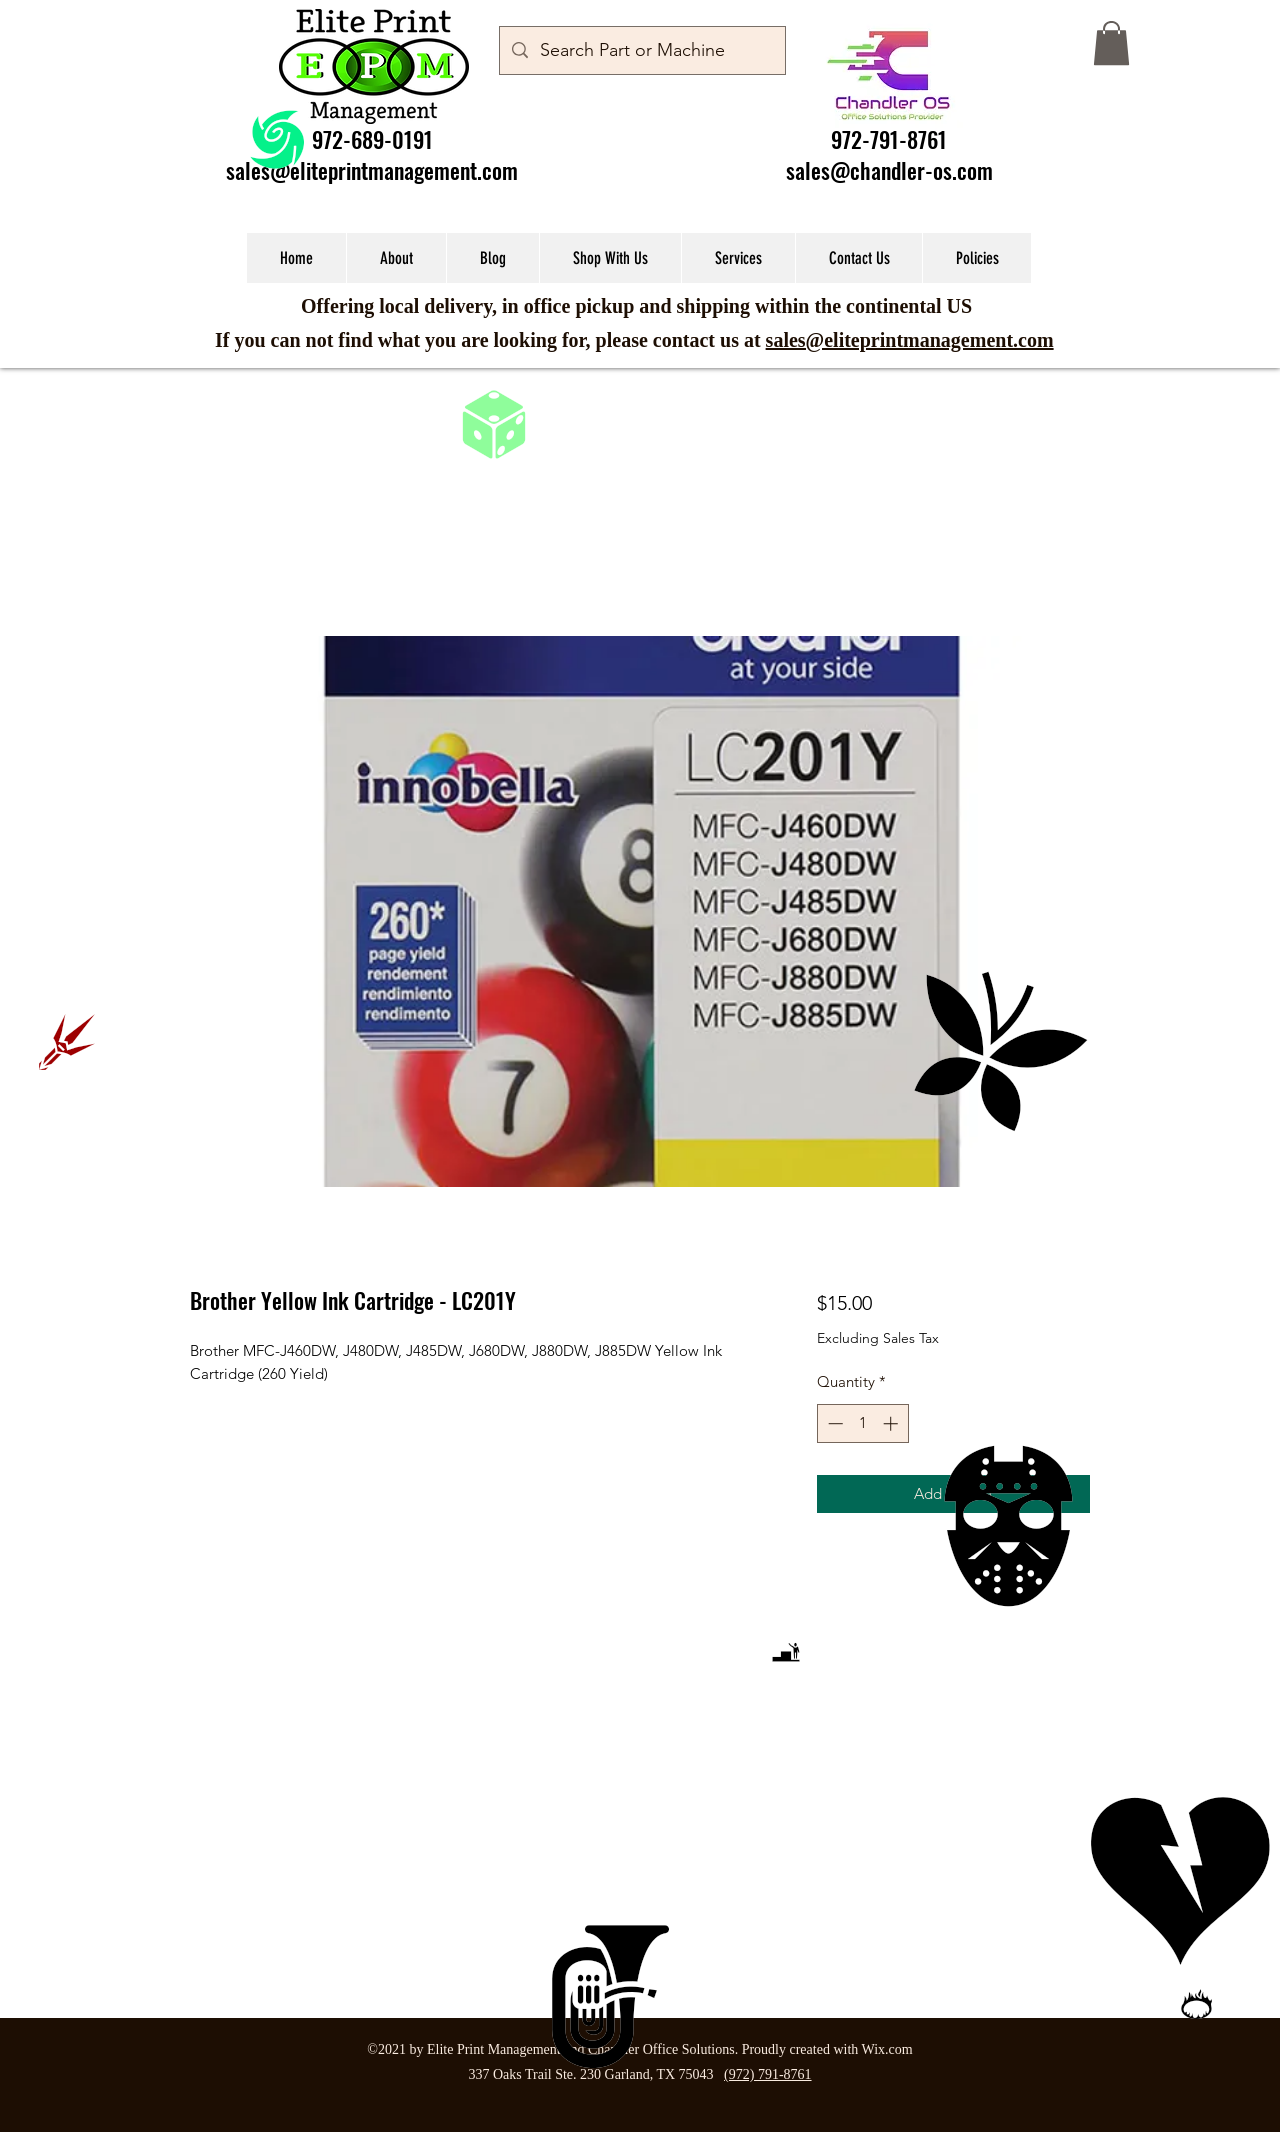 This screenshot has width=1280, height=2132. Describe the element at coordinates (494, 425) in the screenshot. I see `roll the dice or randomize` at that location.